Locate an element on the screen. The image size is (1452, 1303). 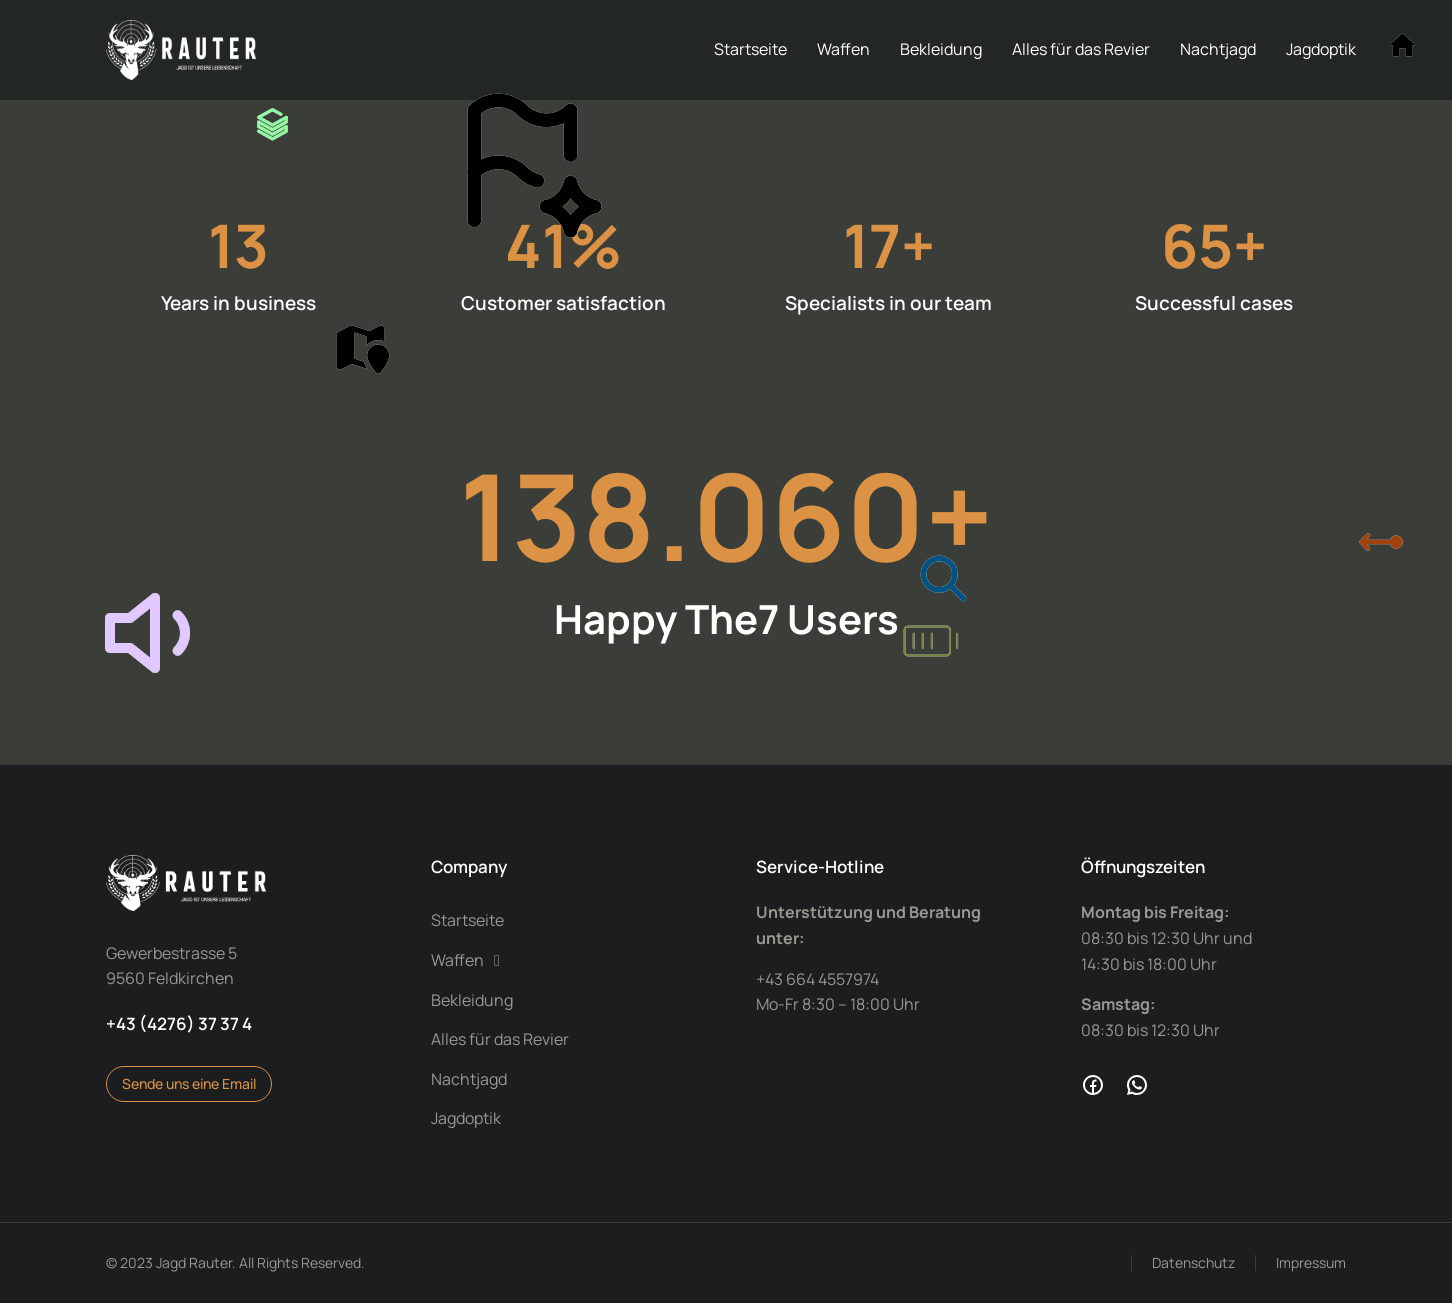
flag content for AI review or processing is located at coordinates (522, 158).